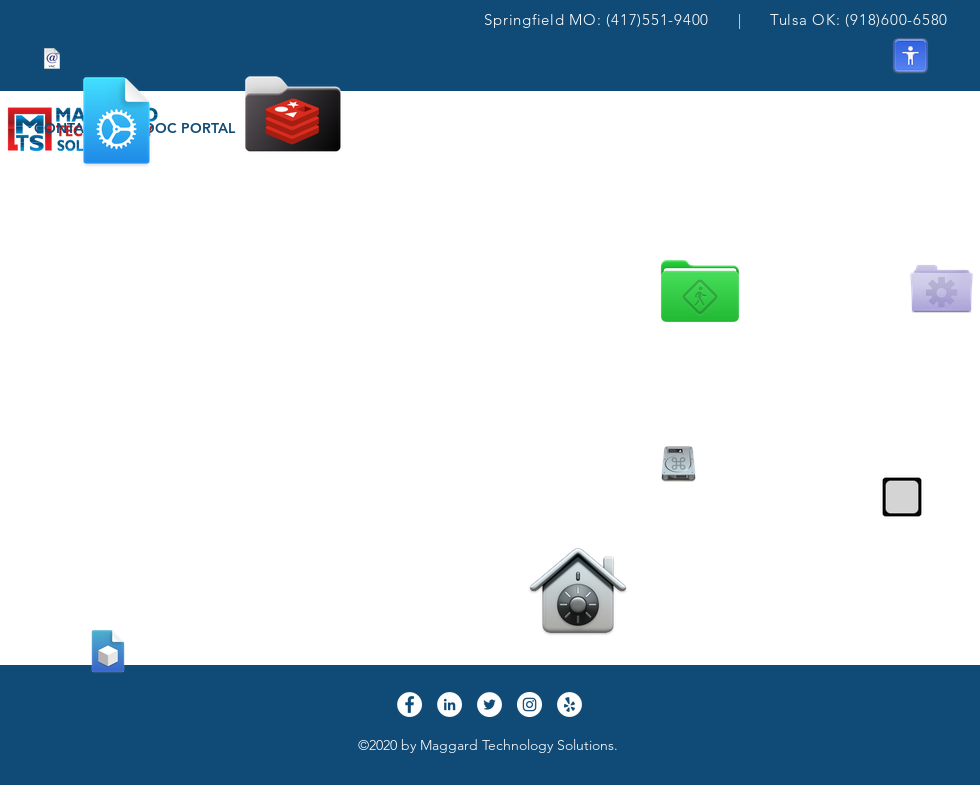  Describe the element at coordinates (902, 497) in the screenshot. I see `iPod nano device in sidebar` at that location.